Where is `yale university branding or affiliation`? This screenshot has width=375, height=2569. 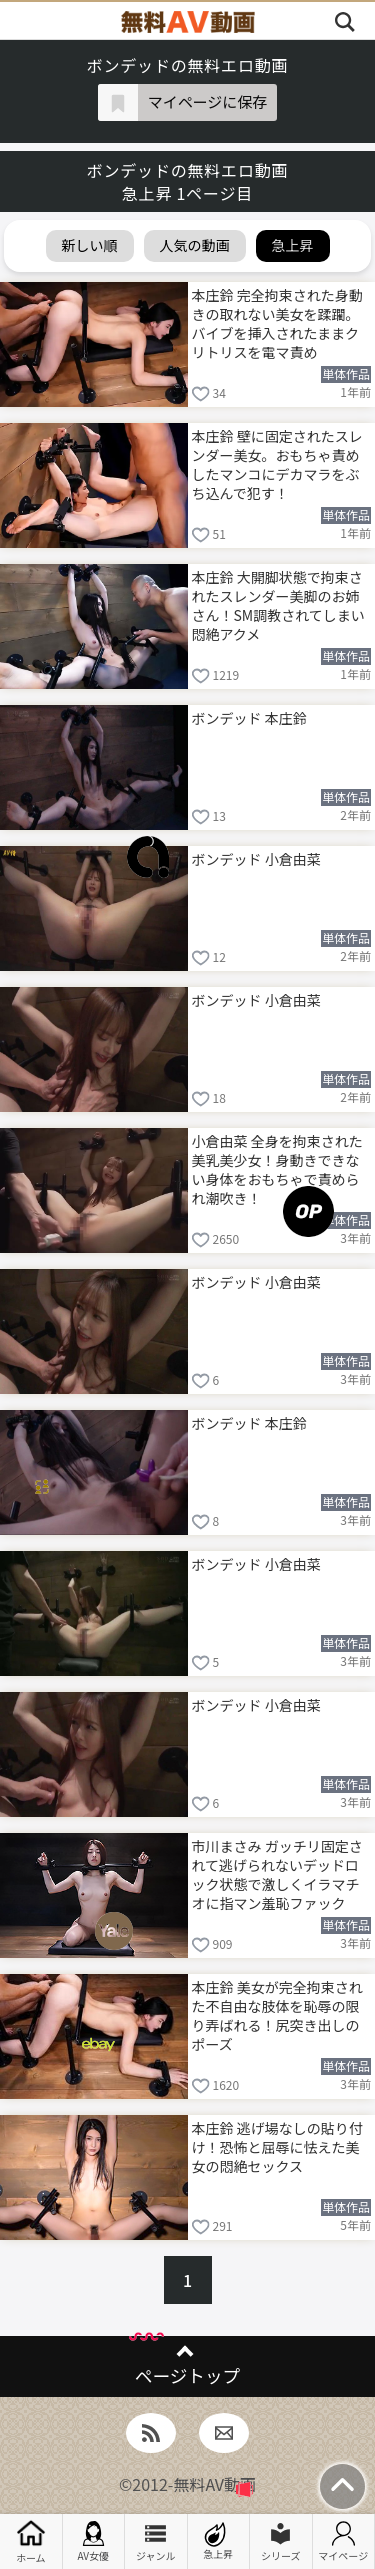
yale university branding or affiliation is located at coordinates (114, 1931).